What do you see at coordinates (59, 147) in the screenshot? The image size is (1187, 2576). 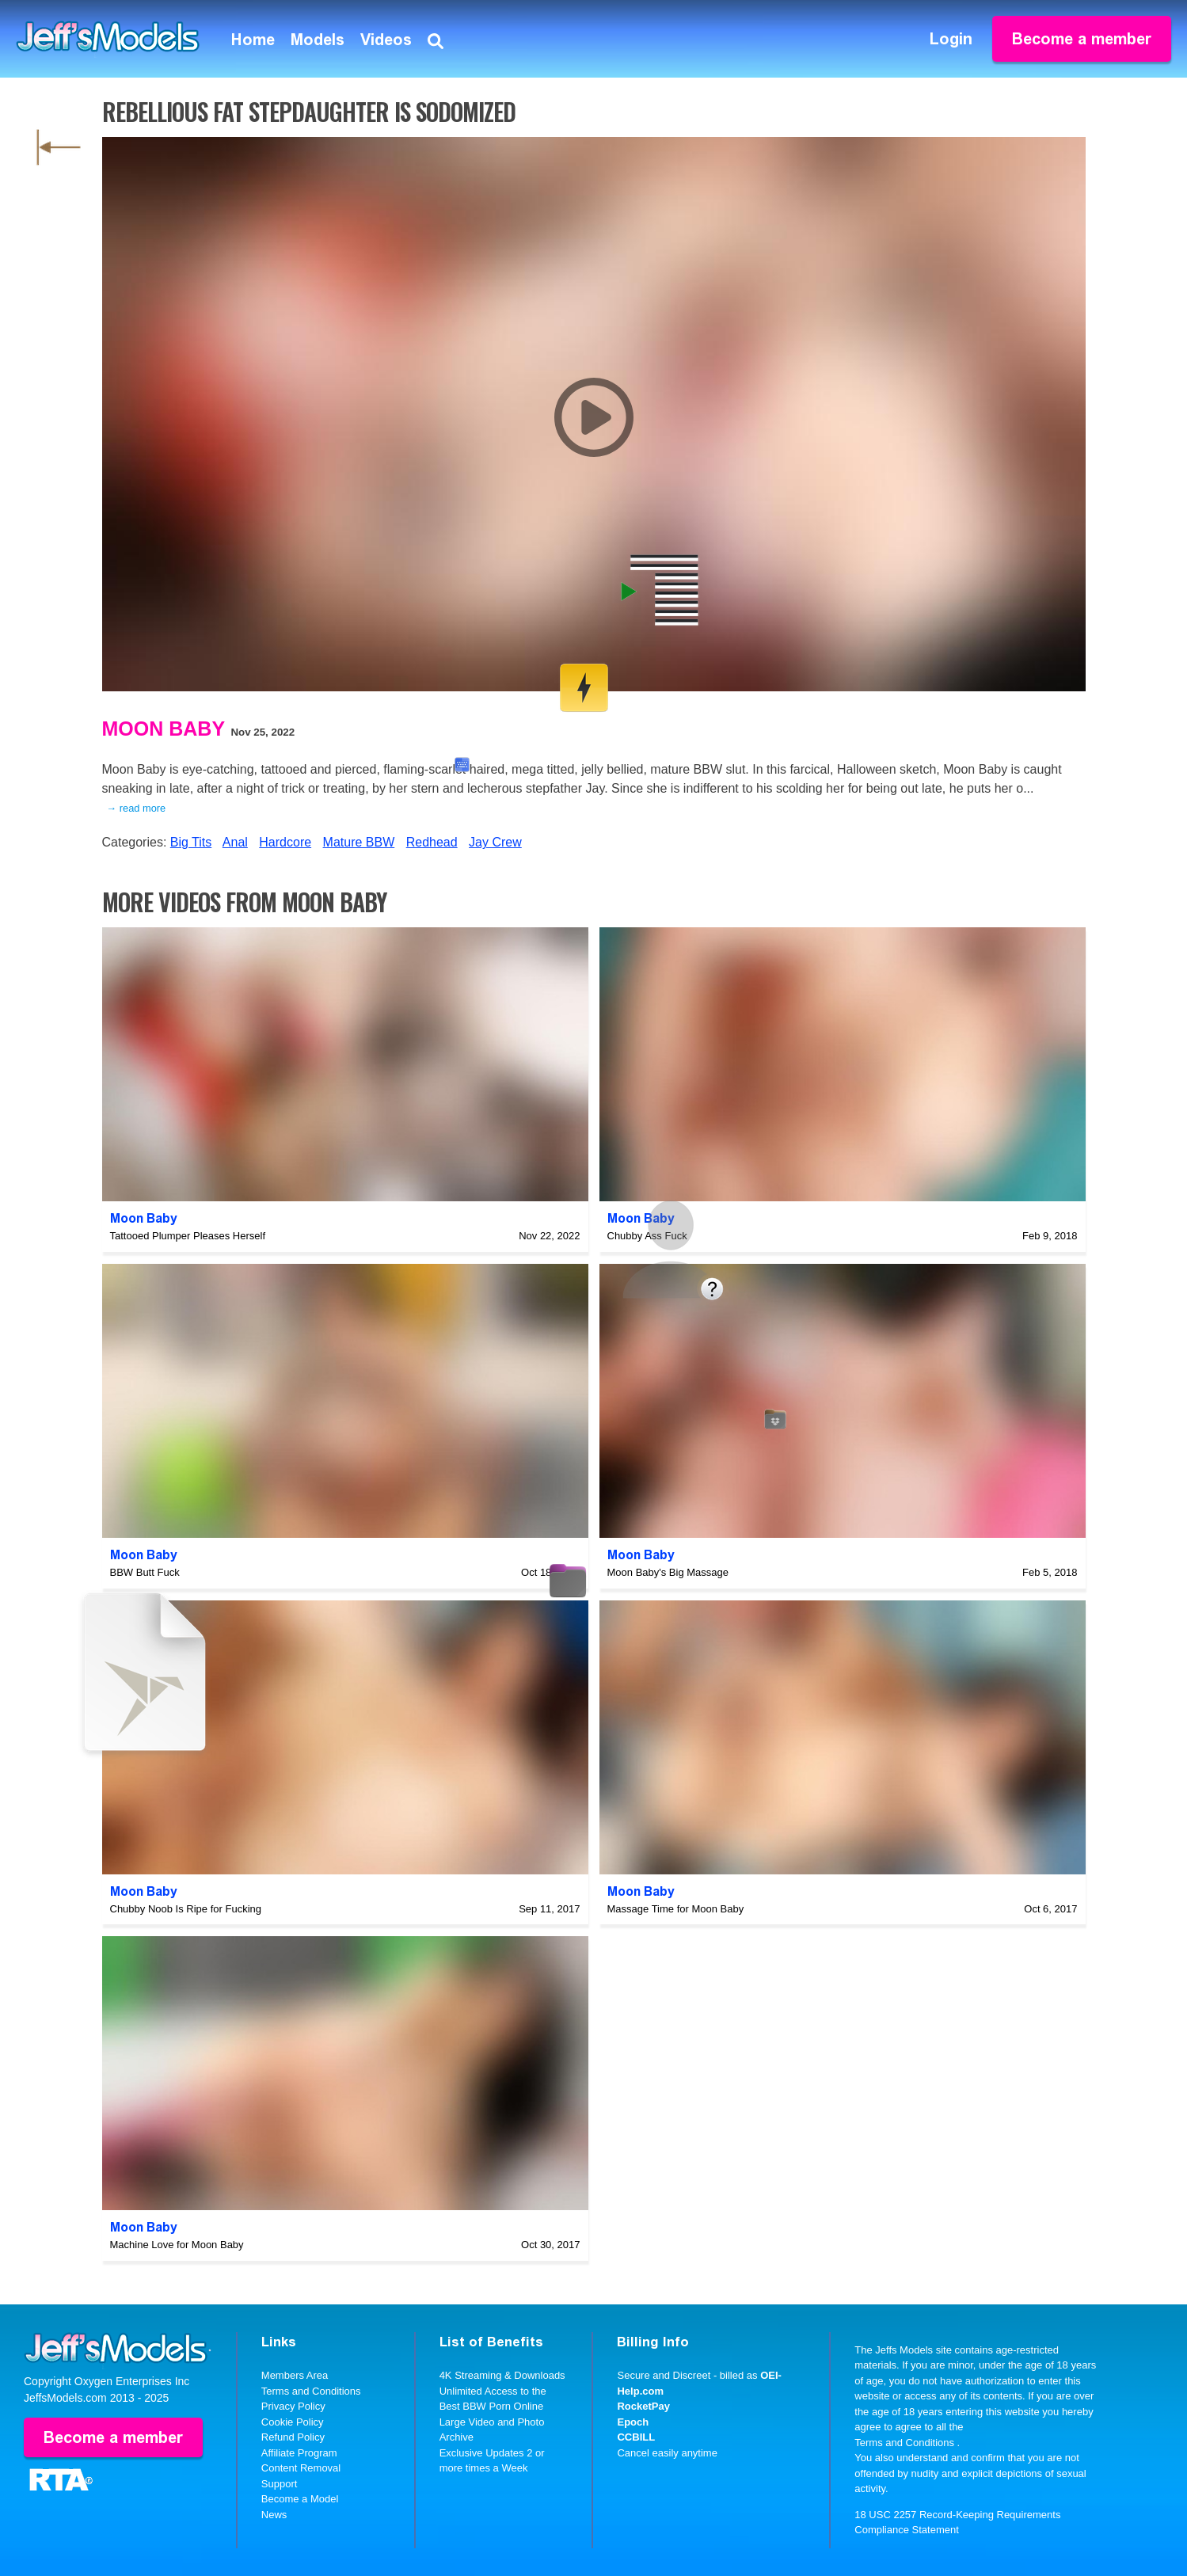 I see `go to the first item in a list or sequence` at bounding box center [59, 147].